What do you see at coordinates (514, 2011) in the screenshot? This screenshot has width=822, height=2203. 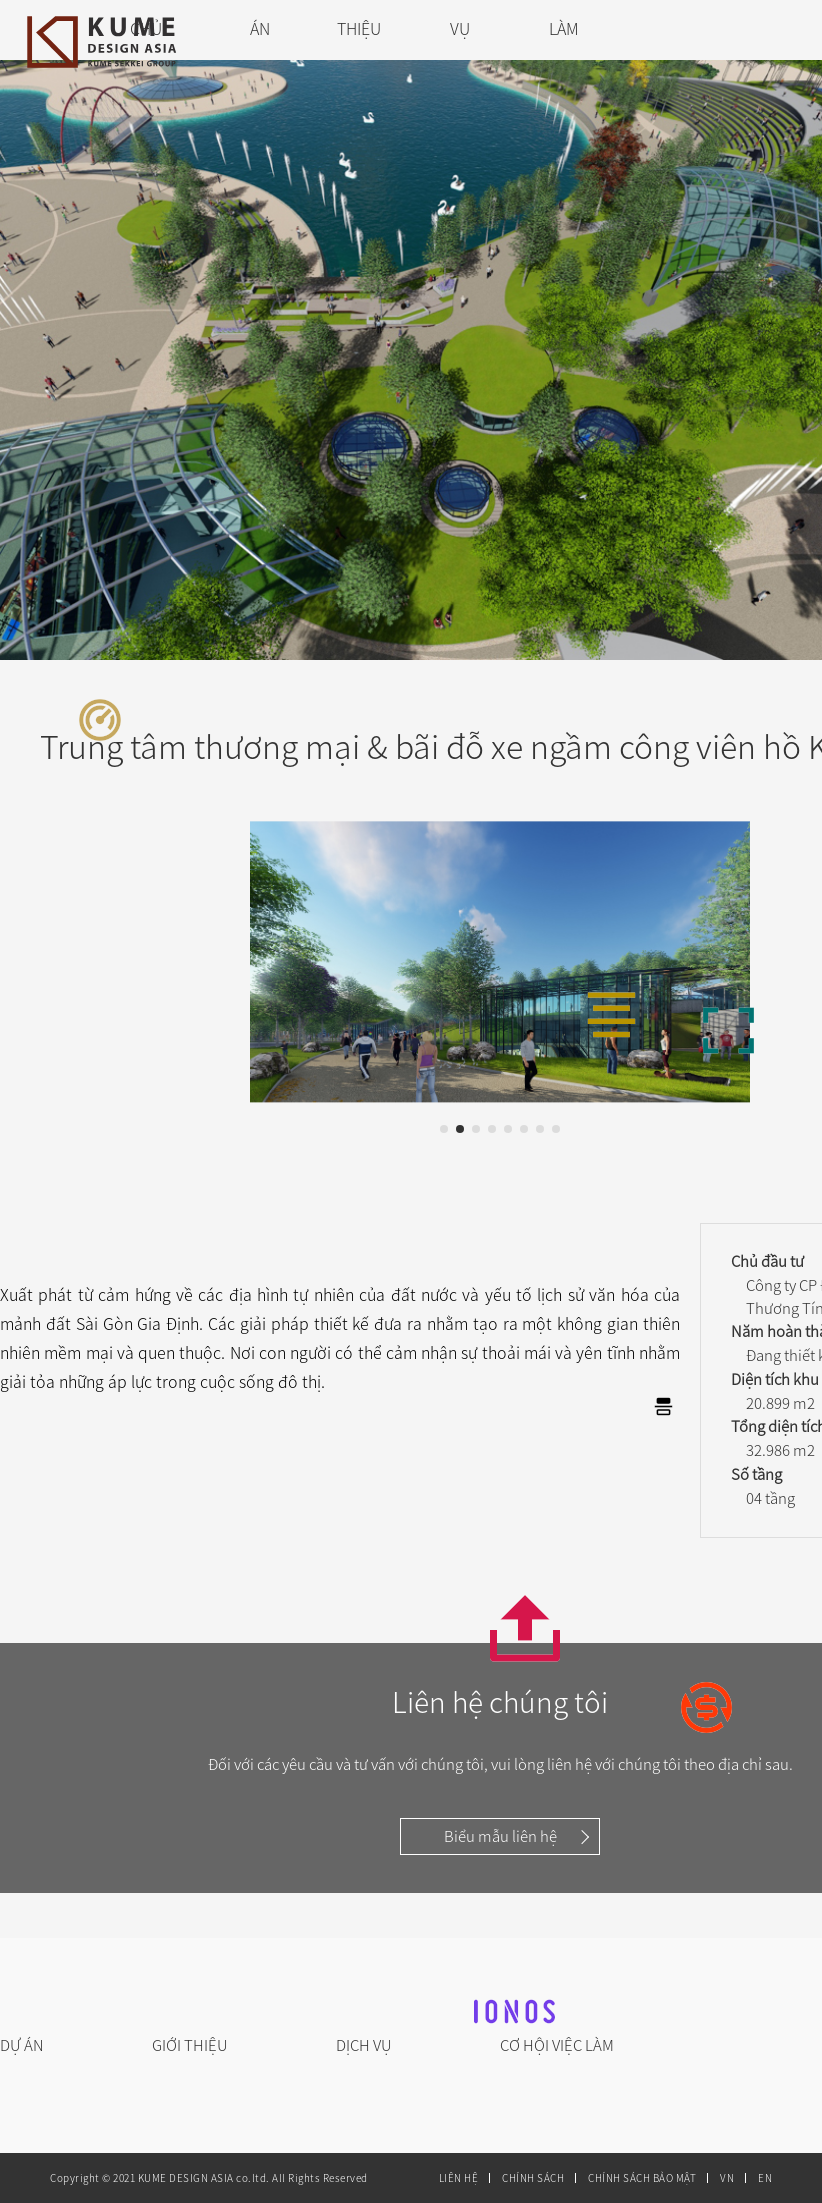 I see `ionos web hosting and cloud services logo` at bounding box center [514, 2011].